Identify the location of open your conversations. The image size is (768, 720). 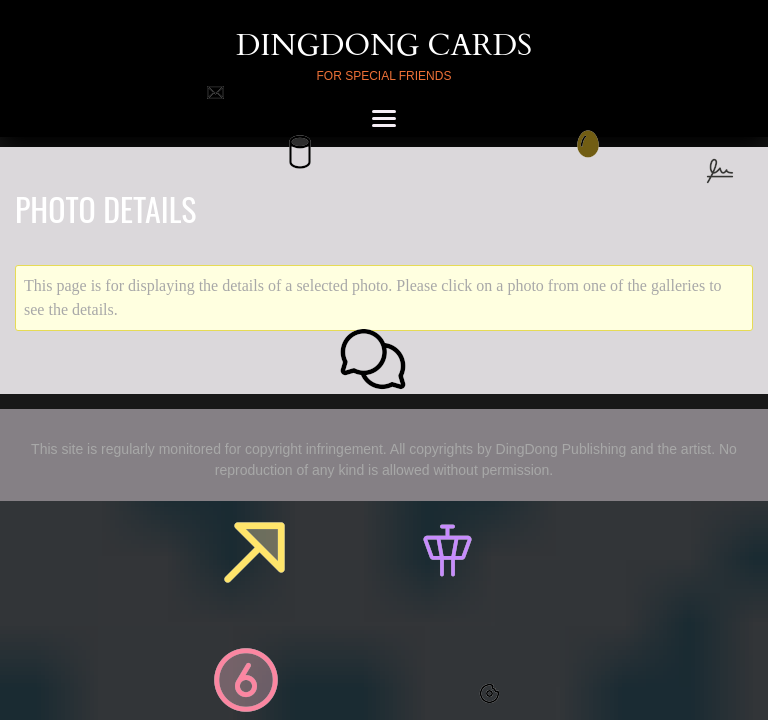
(373, 359).